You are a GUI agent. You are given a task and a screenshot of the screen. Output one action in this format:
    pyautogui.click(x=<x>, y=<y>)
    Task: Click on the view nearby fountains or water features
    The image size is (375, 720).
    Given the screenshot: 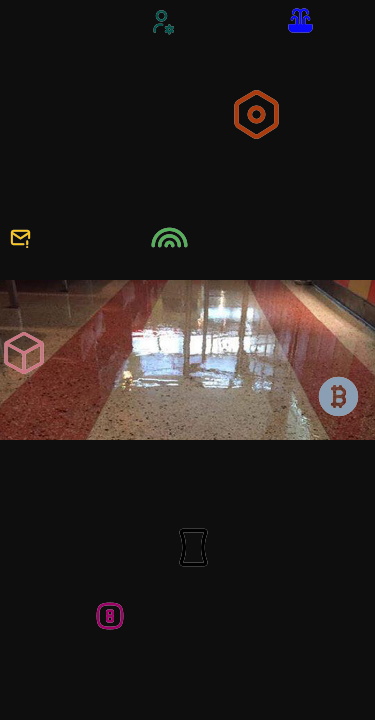 What is the action you would take?
    pyautogui.click(x=300, y=20)
    